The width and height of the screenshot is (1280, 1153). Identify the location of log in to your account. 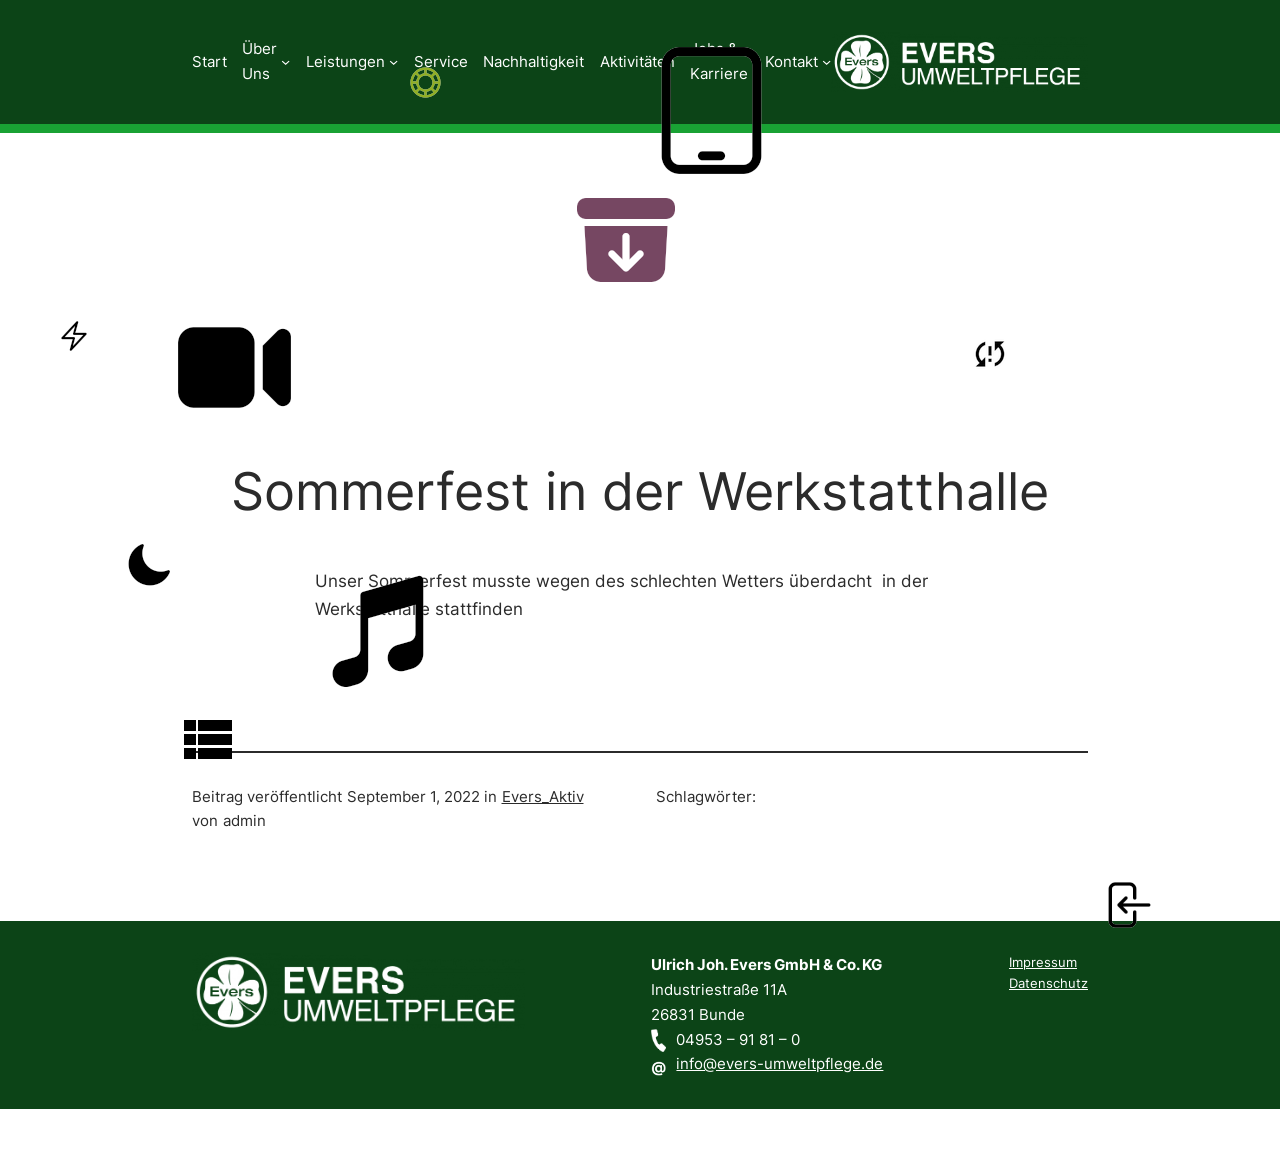
(1126, 905).